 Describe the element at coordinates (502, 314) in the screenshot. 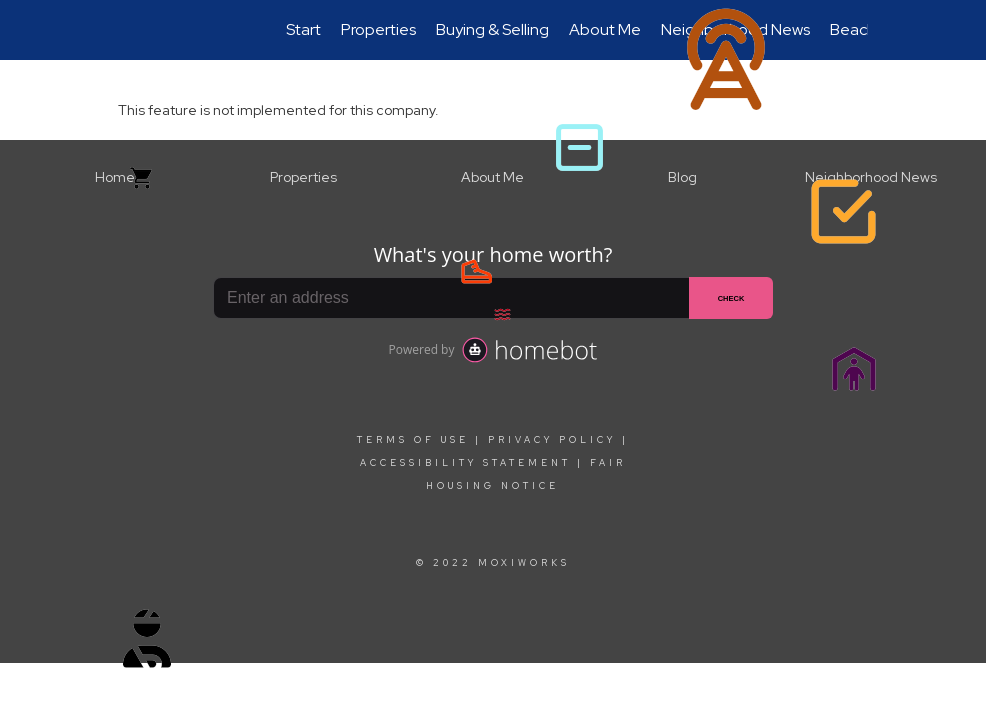

I see `indicates water or aquatic features` at that location.